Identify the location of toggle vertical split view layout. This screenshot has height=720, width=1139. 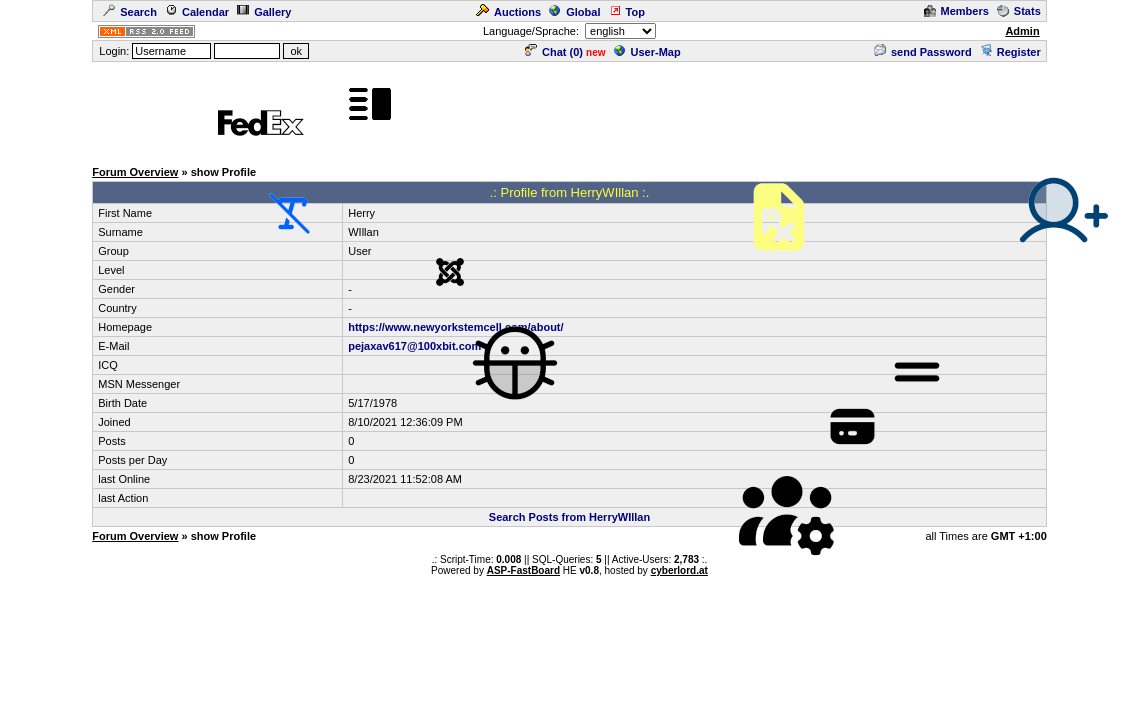
(370, 104).